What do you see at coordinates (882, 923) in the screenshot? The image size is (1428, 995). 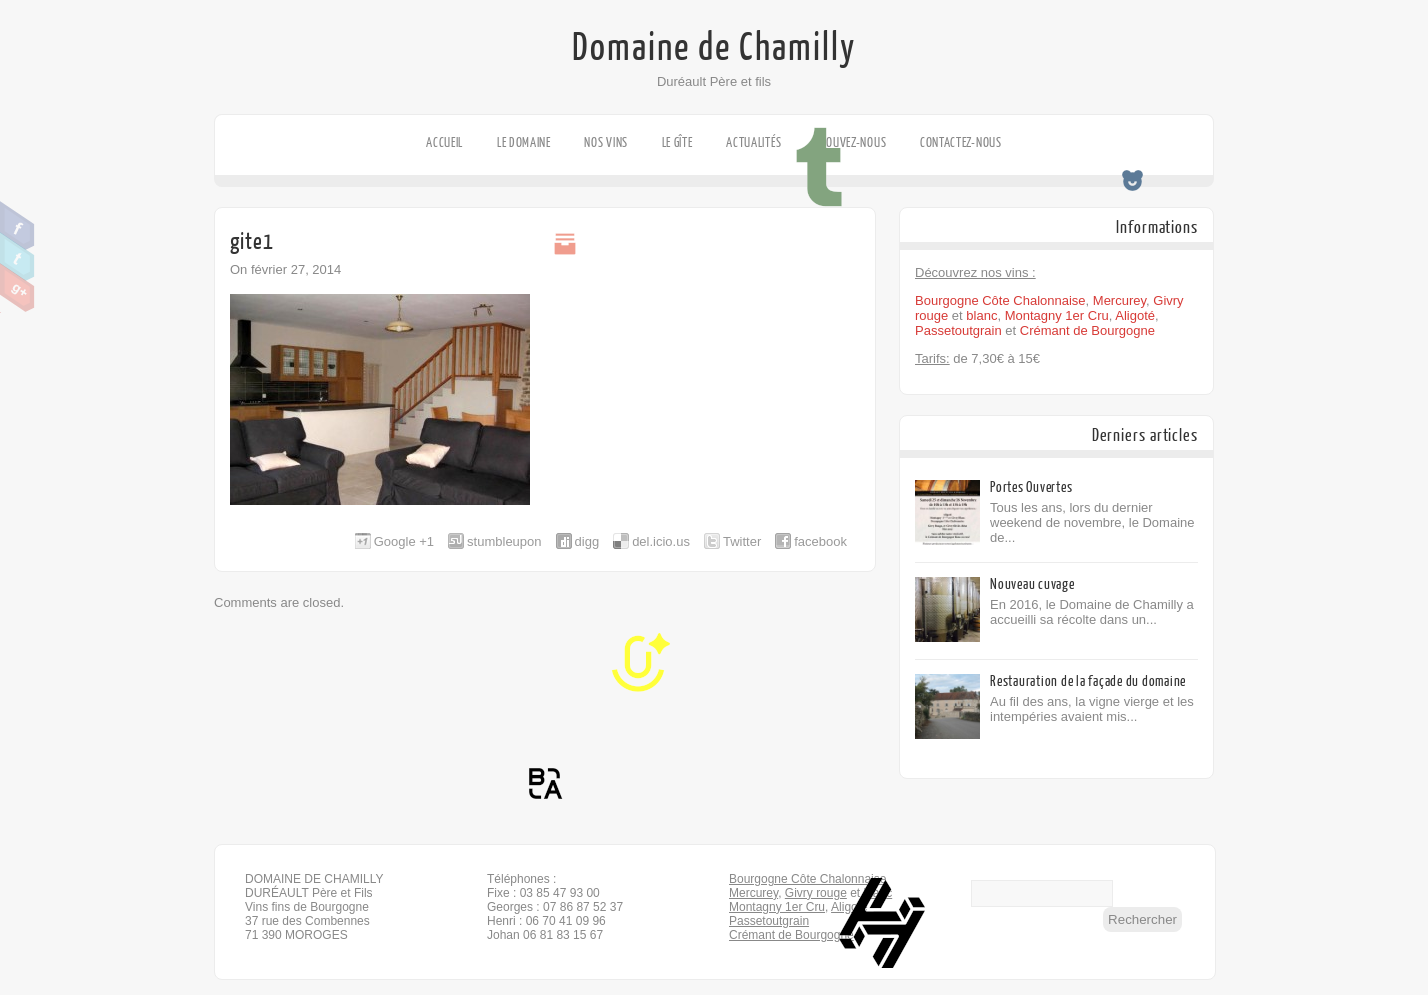 I see `handshake protocol logo` at bounding box center [882, 923].